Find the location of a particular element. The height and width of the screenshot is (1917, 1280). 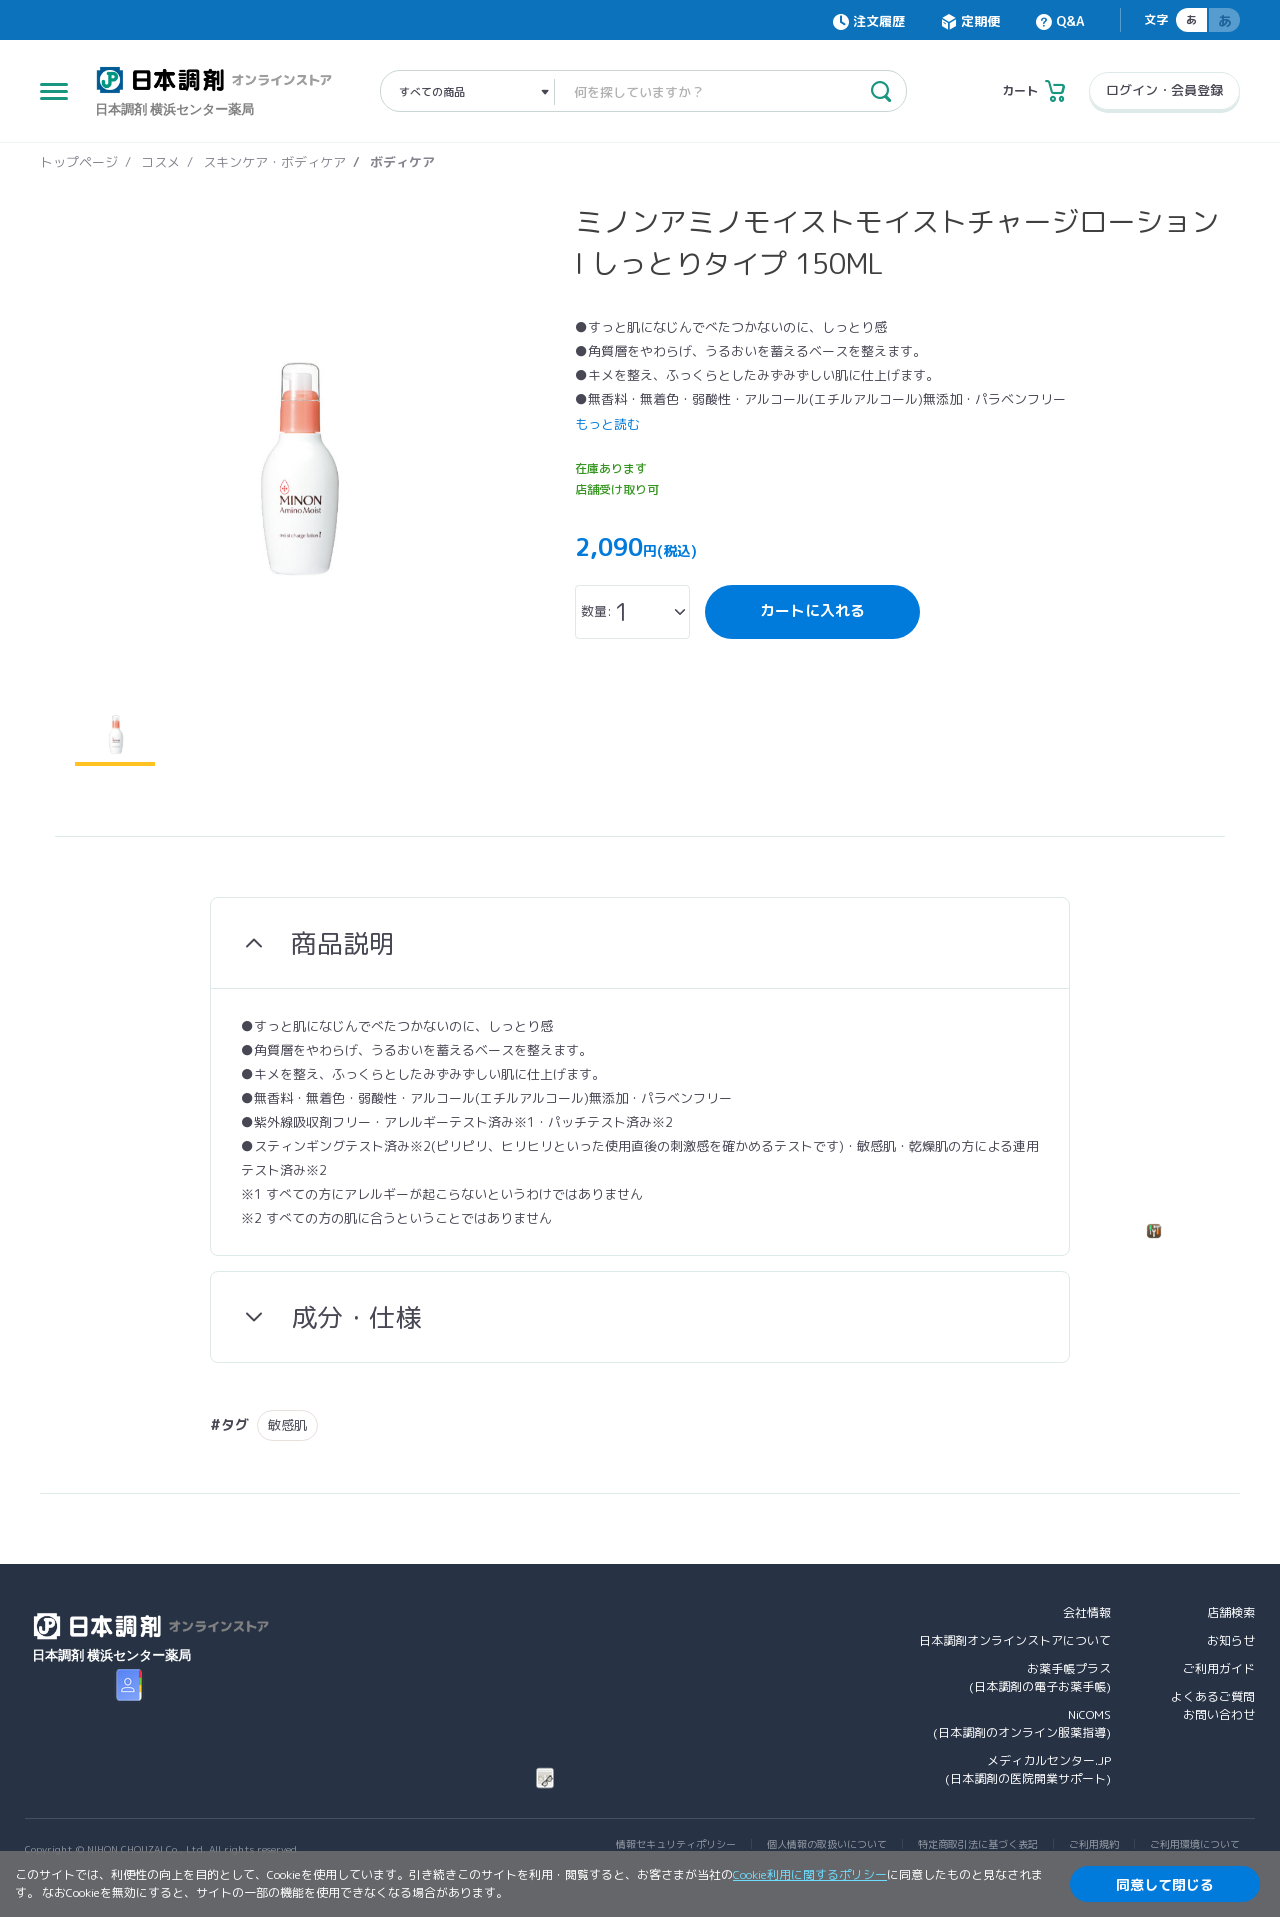

open the documents app is located at coordinates (545, 1778).